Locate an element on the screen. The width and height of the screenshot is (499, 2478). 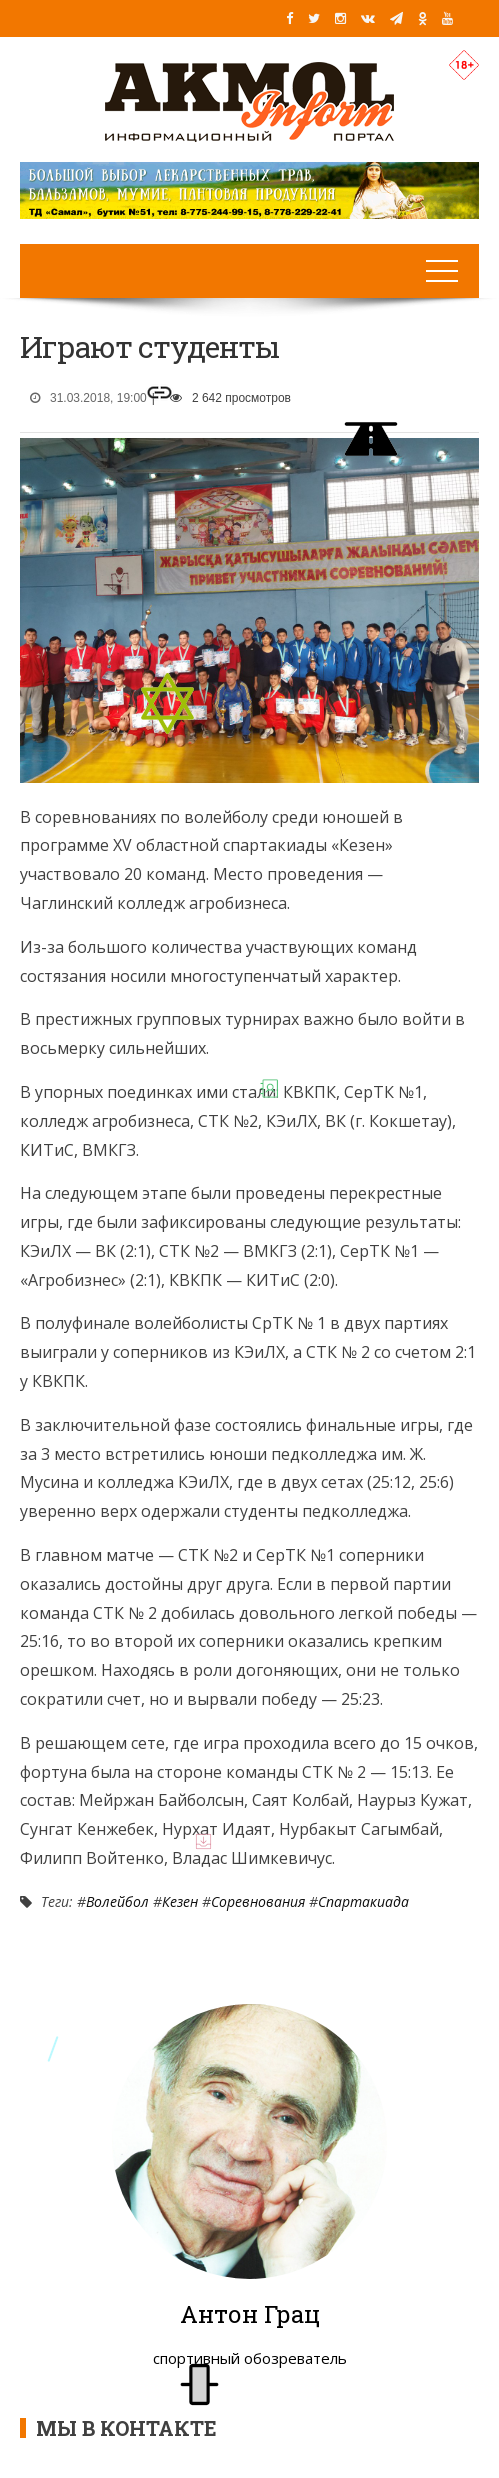
open your contacts or address book is located at coordinates (269, 1088).